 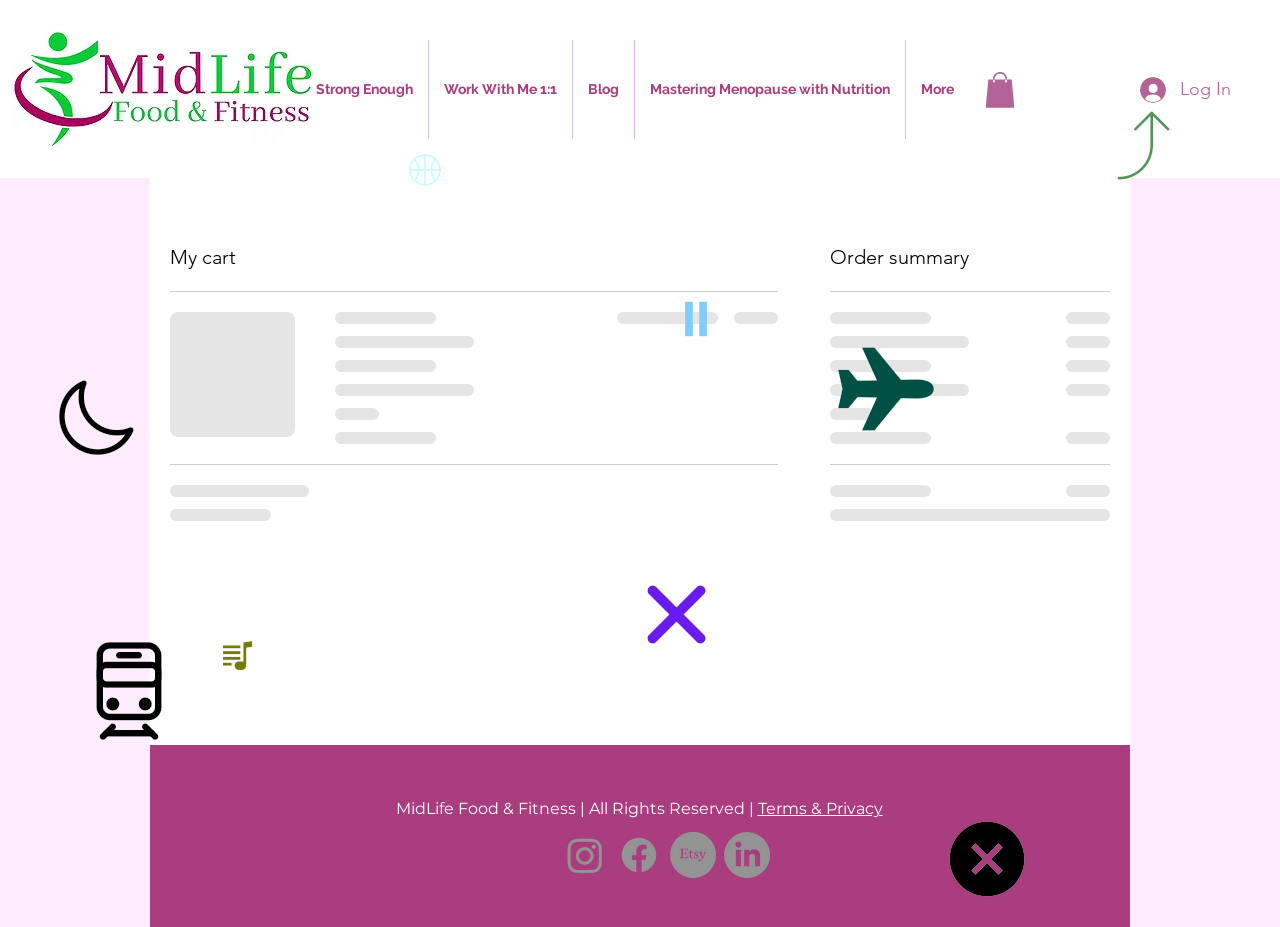 I want to click on access sports or basketball-related content, so click(x=425, y=170).